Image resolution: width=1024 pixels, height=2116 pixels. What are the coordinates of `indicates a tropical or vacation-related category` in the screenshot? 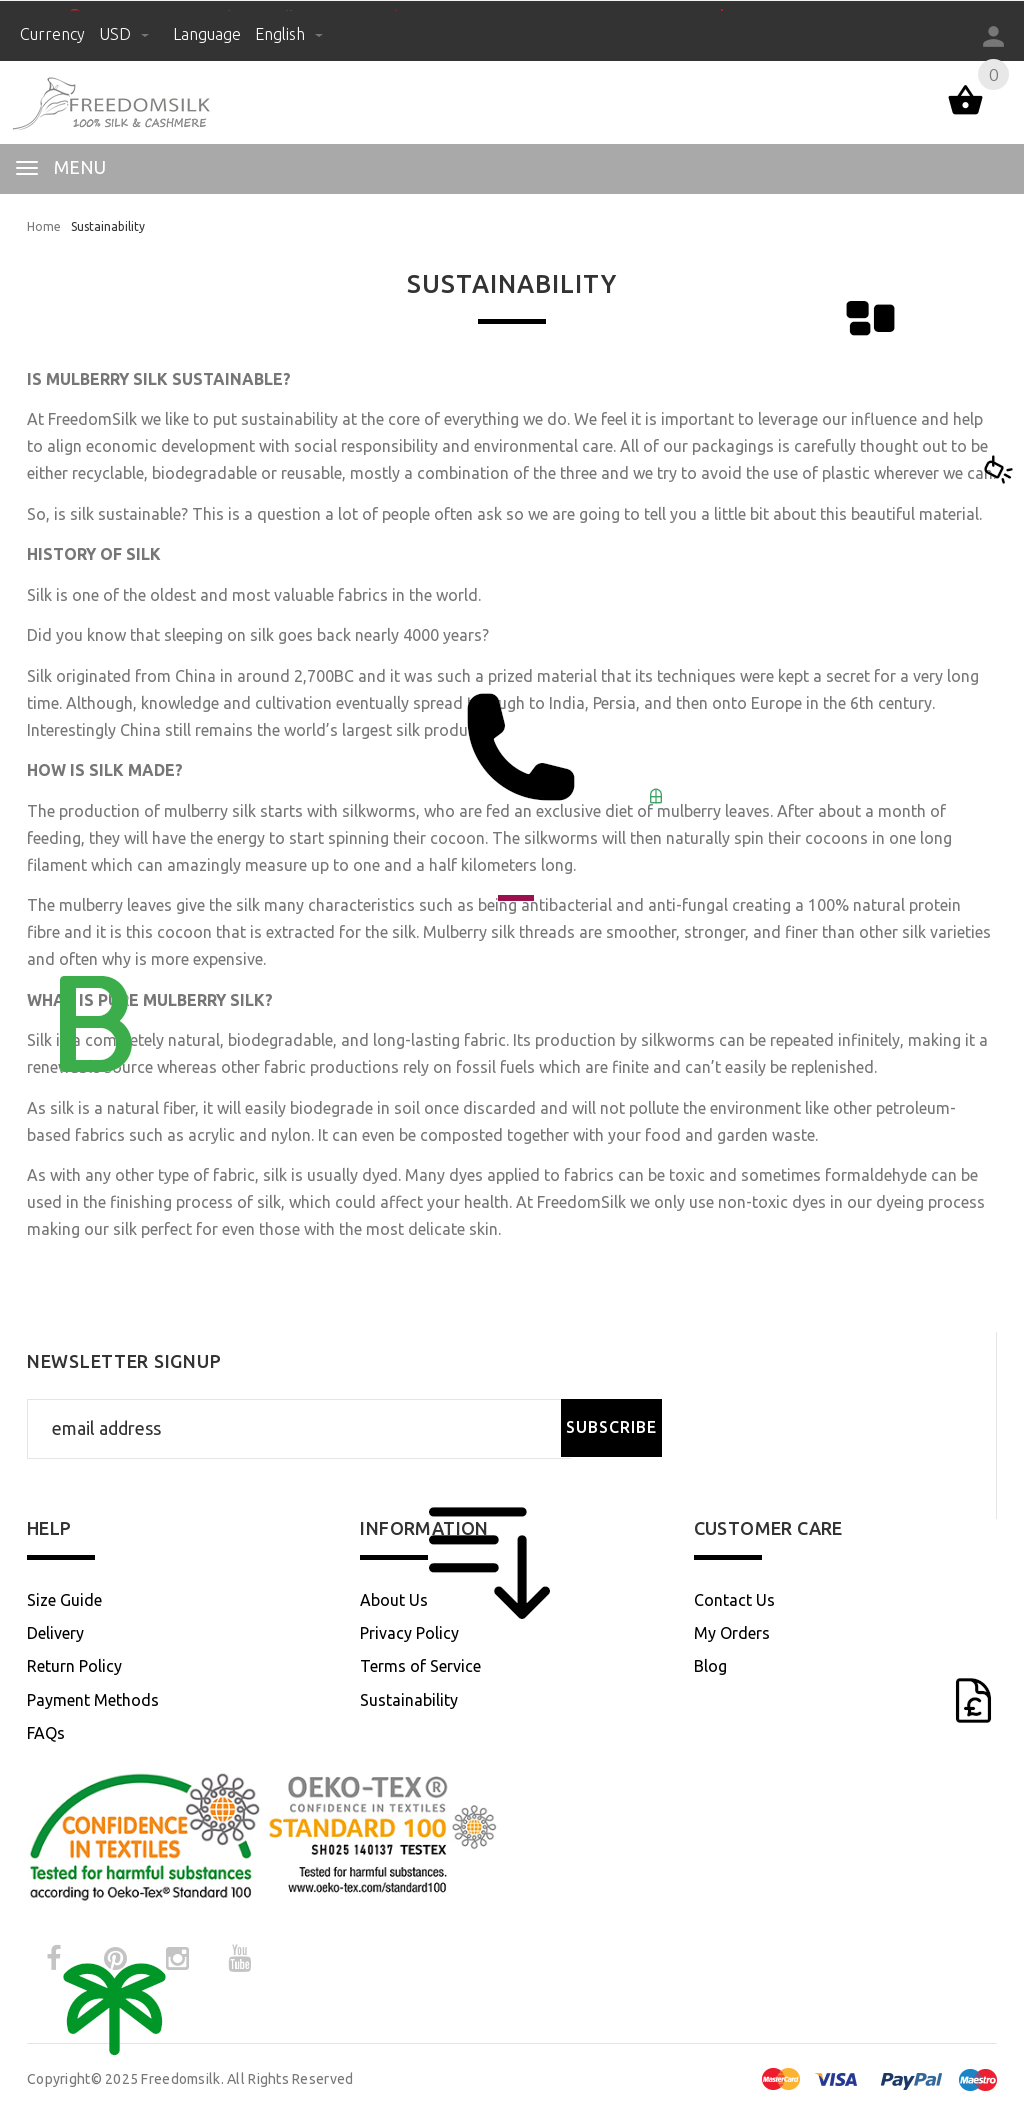 It's located at (114, 2007).